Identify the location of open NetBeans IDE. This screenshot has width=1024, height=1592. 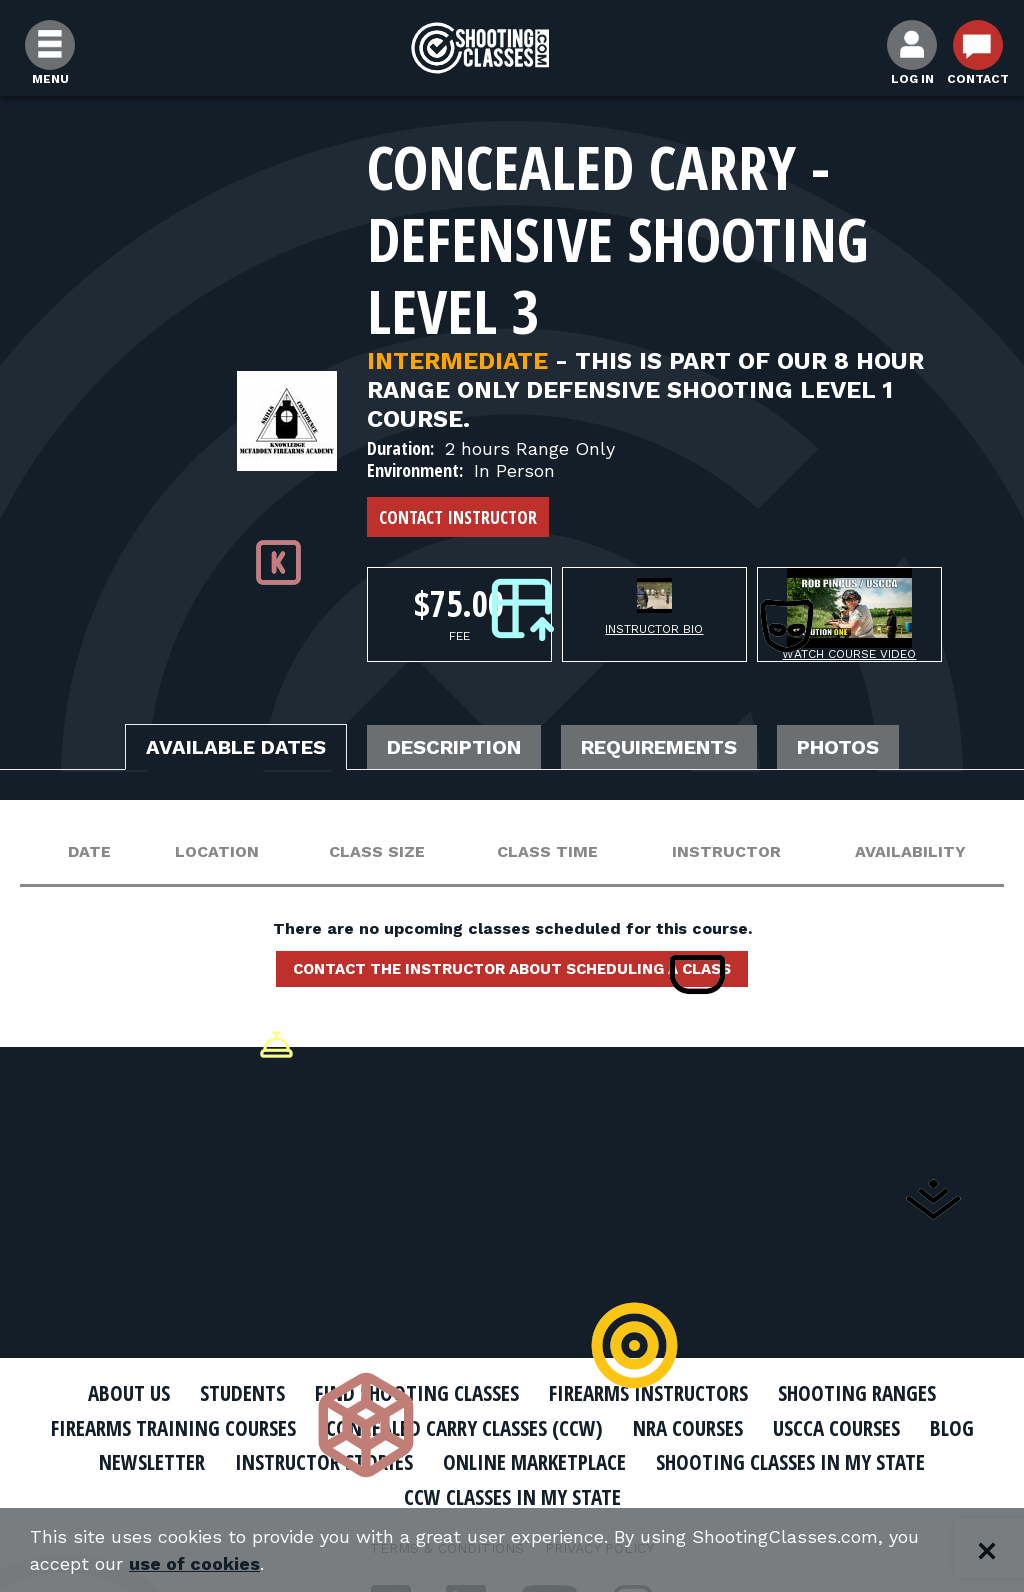
(366, 1425).